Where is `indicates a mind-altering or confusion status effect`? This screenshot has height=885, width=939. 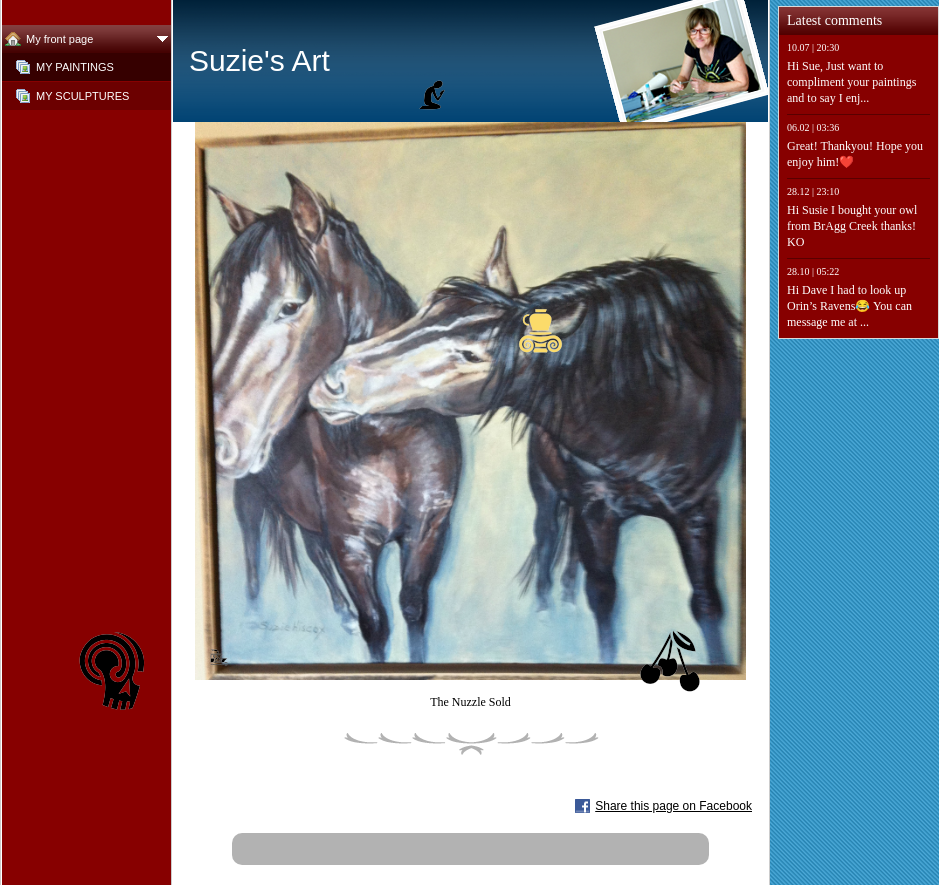
indicates a mind-altering or confusion status effect is located at coordinates (113, 671).